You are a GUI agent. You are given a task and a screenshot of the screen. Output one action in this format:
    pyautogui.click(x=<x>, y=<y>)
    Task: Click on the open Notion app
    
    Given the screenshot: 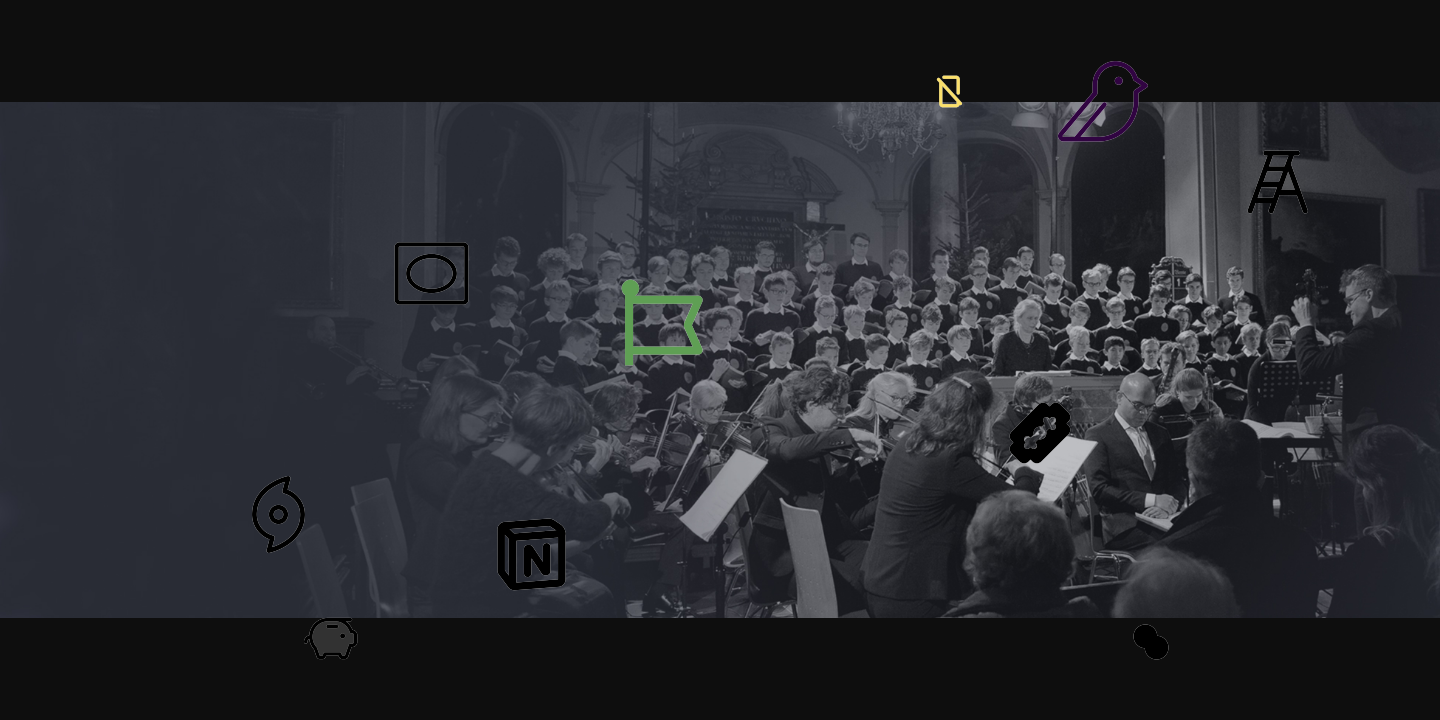 What is the action you would take?
    pyautogui.click(x=531, y=552)
    